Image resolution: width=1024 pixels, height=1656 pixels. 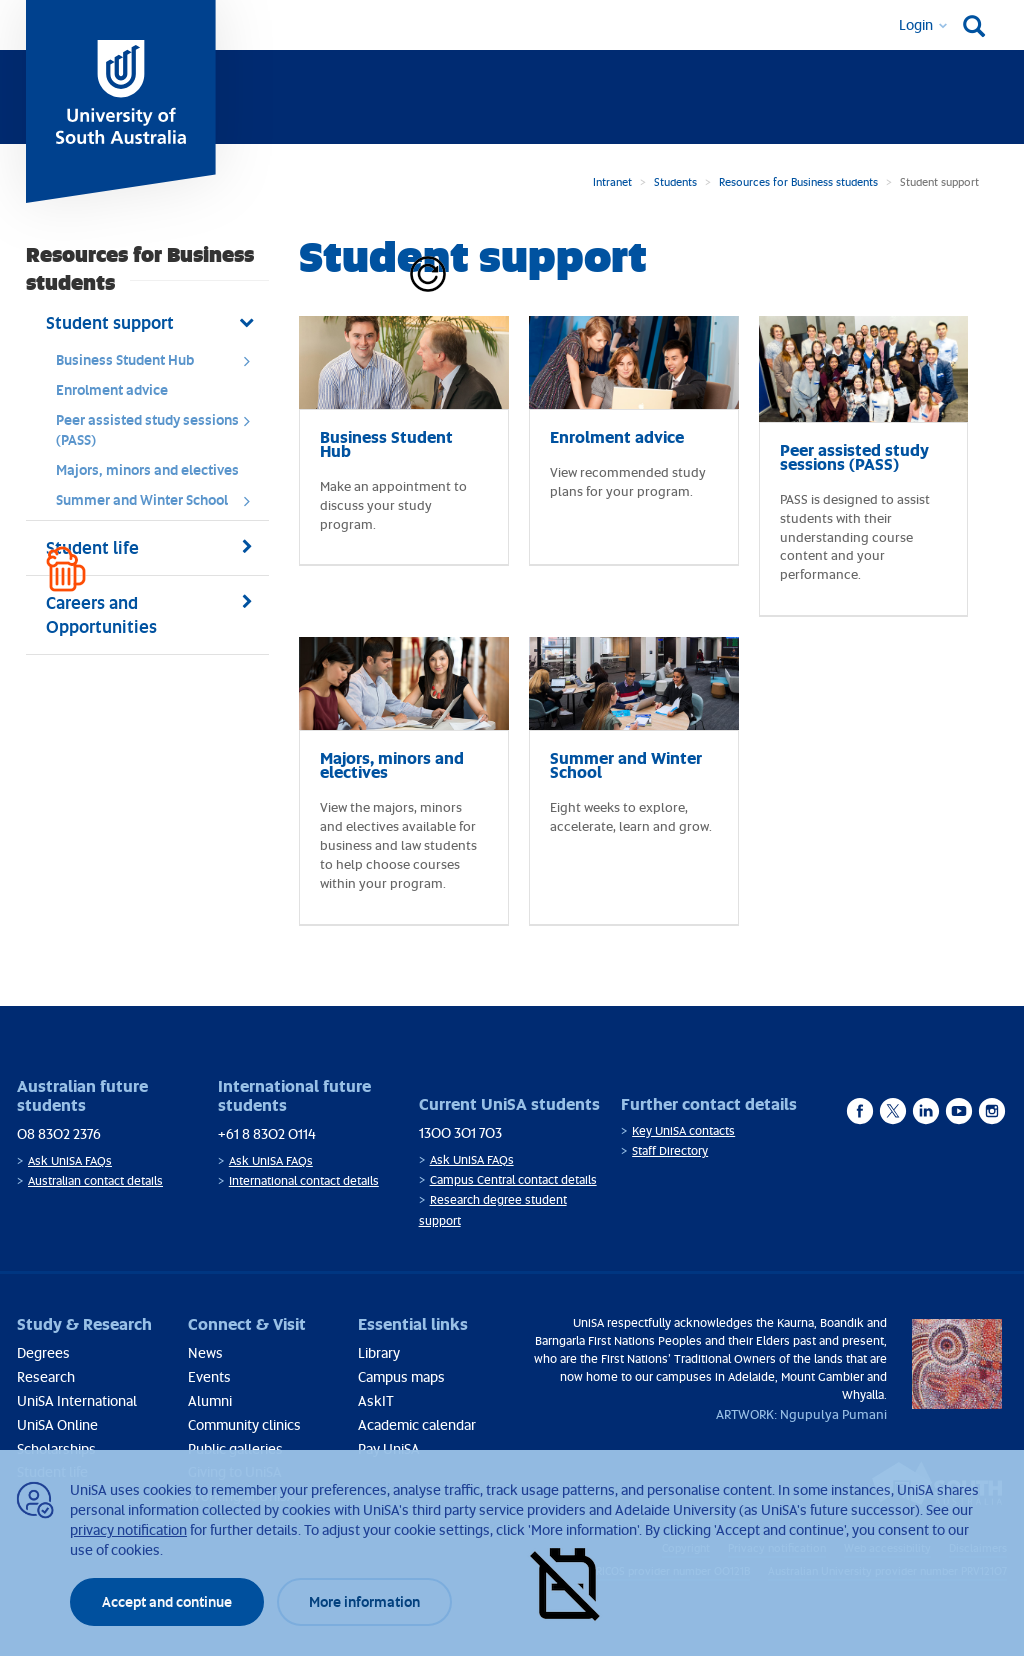 What do you see at coordinates (567, 1583) in the screenshot?
I see `backpacks not allowed in this area` at bounding box center [567, 1583].